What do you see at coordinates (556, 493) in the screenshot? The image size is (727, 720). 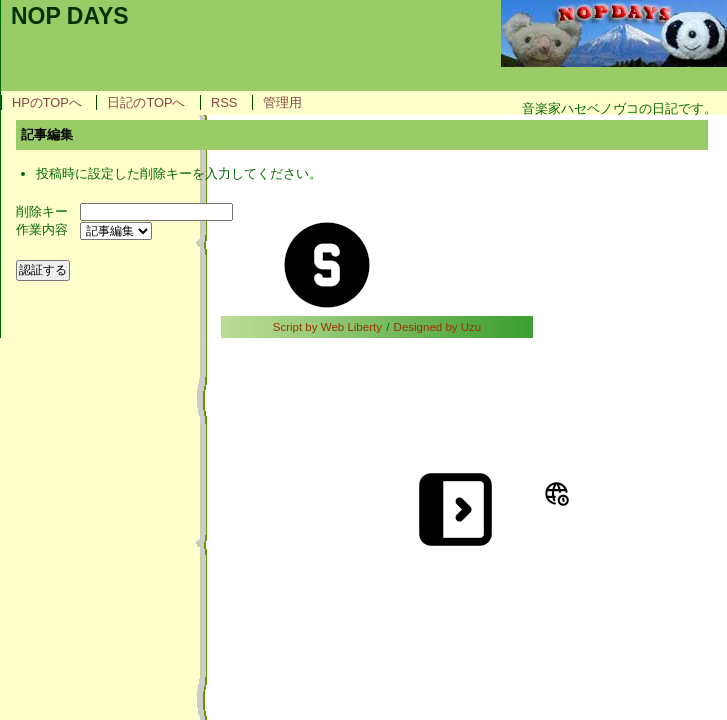 I see `set or change timezone preferences` at bounding box center [556, 493].